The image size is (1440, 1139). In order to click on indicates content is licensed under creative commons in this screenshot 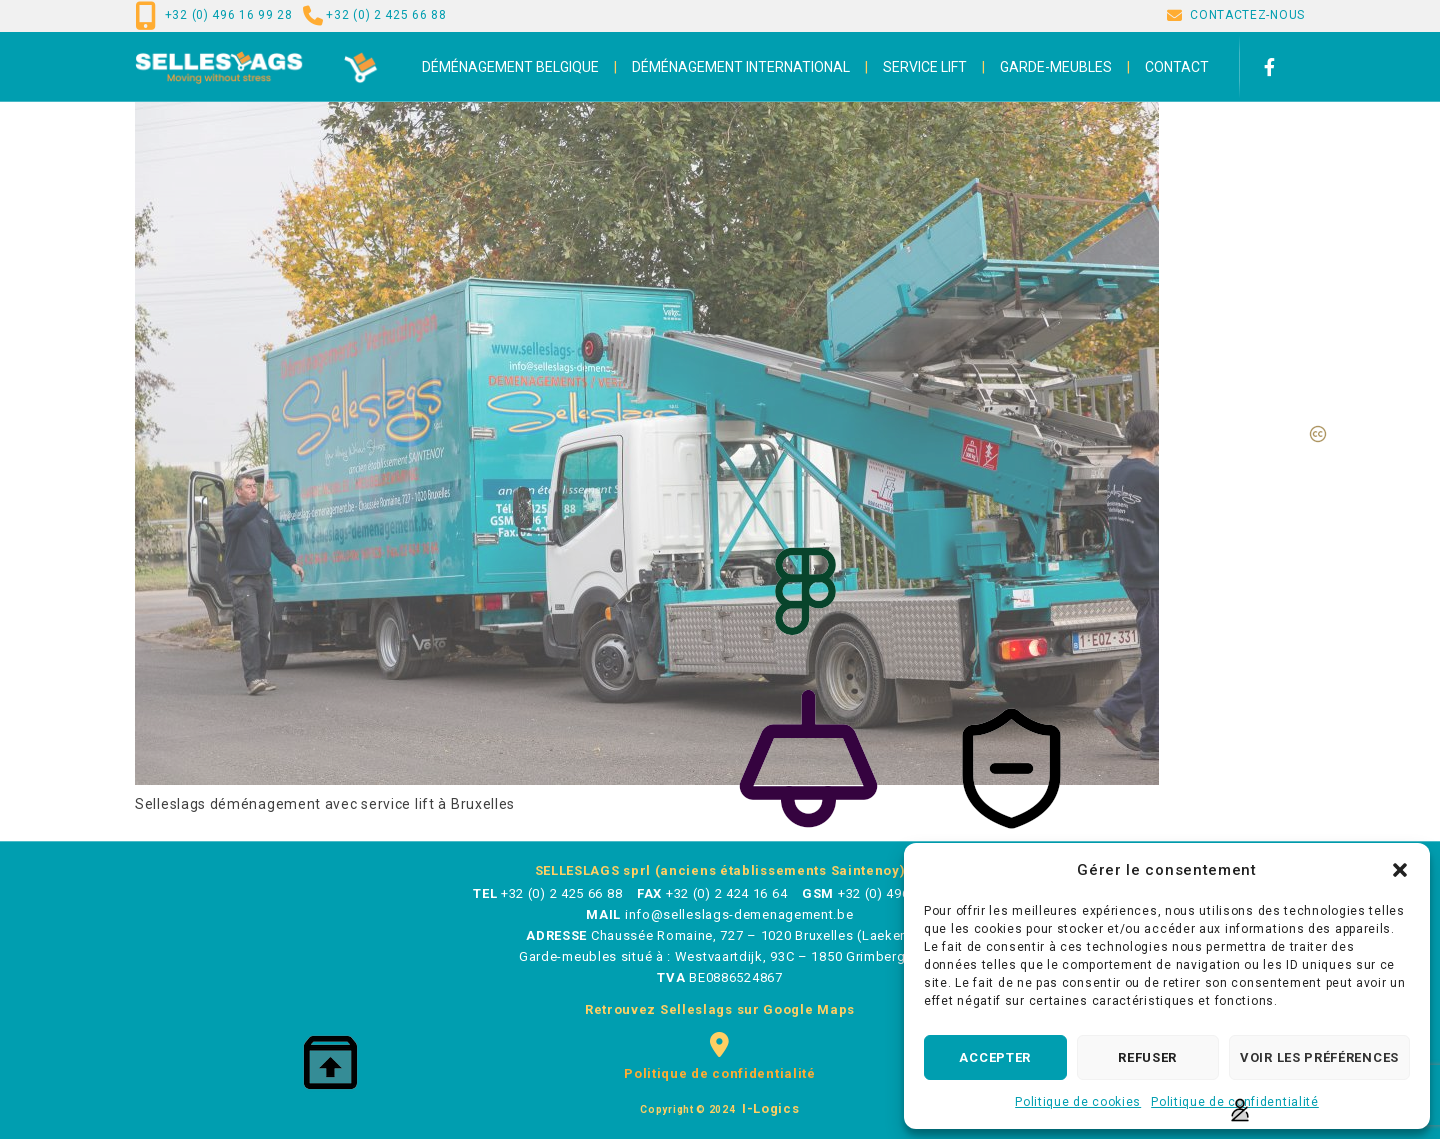, I will do `click(1318, 434)`.